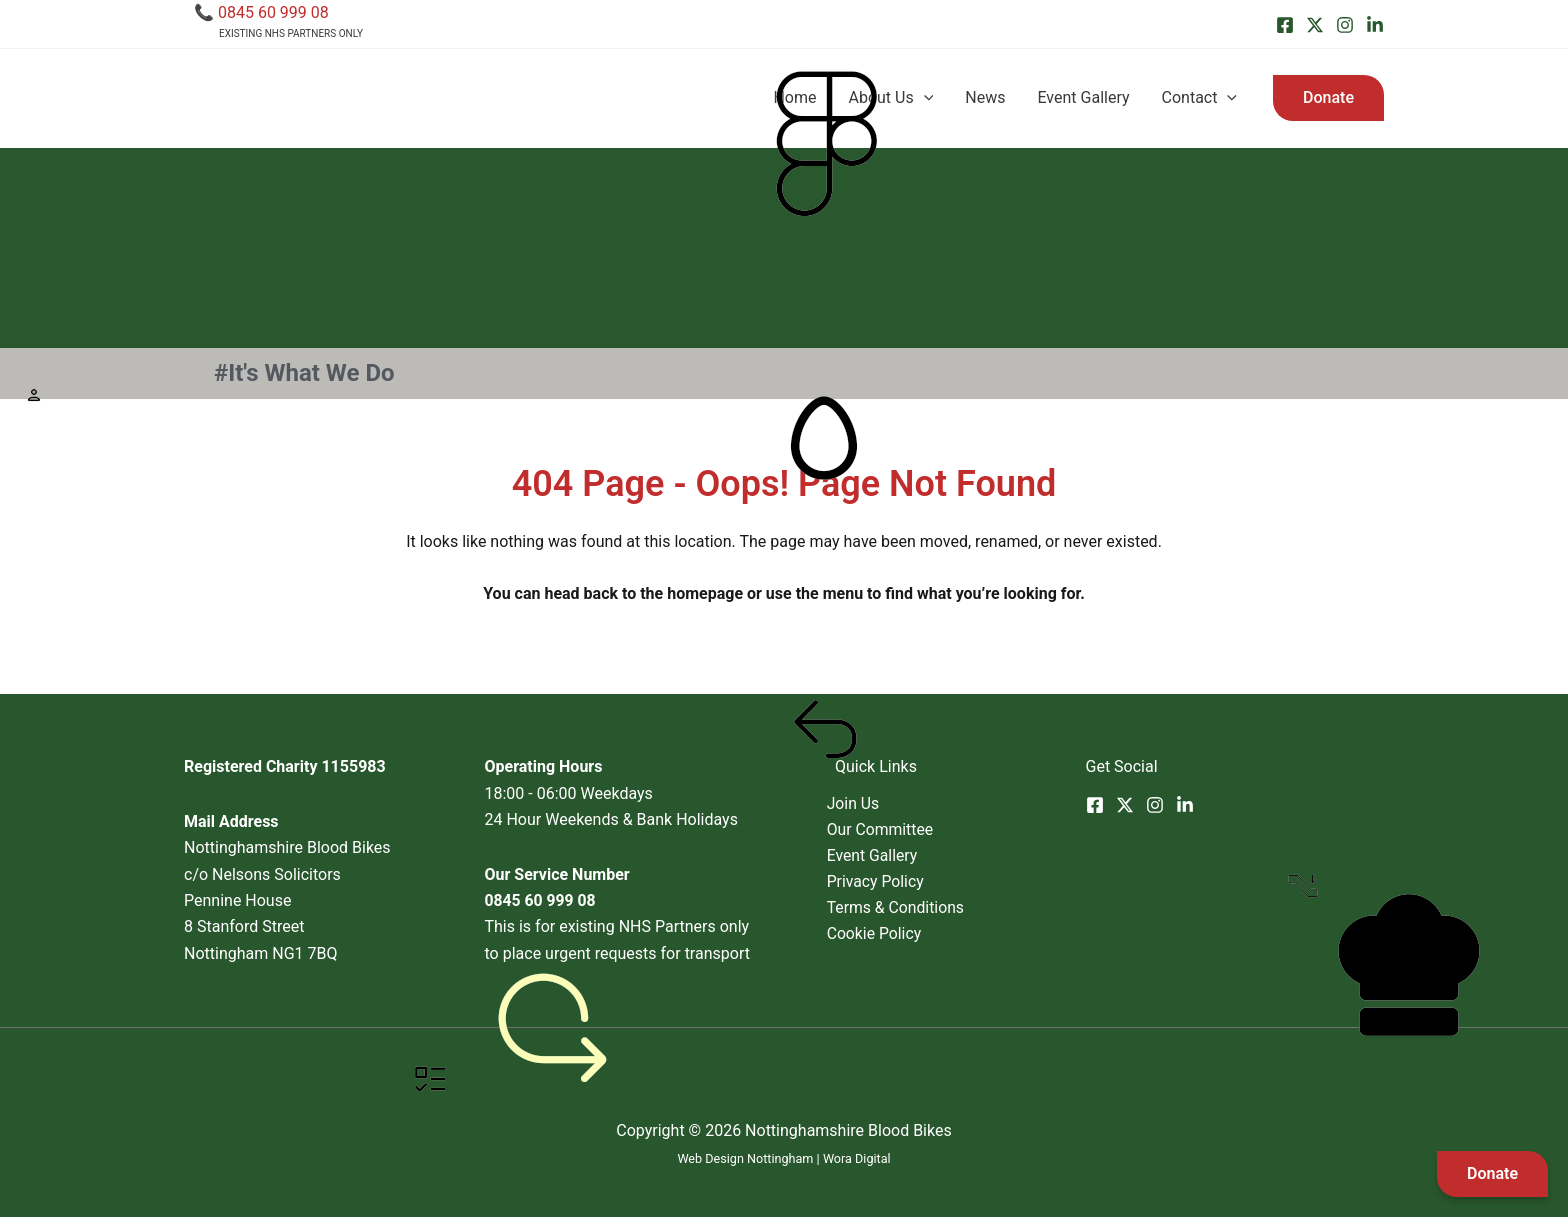 This screenshot has width=1568, height=1217. Describe the element at coordinates (1303, 886) in the screenshot. I see `indicates escalator going down` at that location.